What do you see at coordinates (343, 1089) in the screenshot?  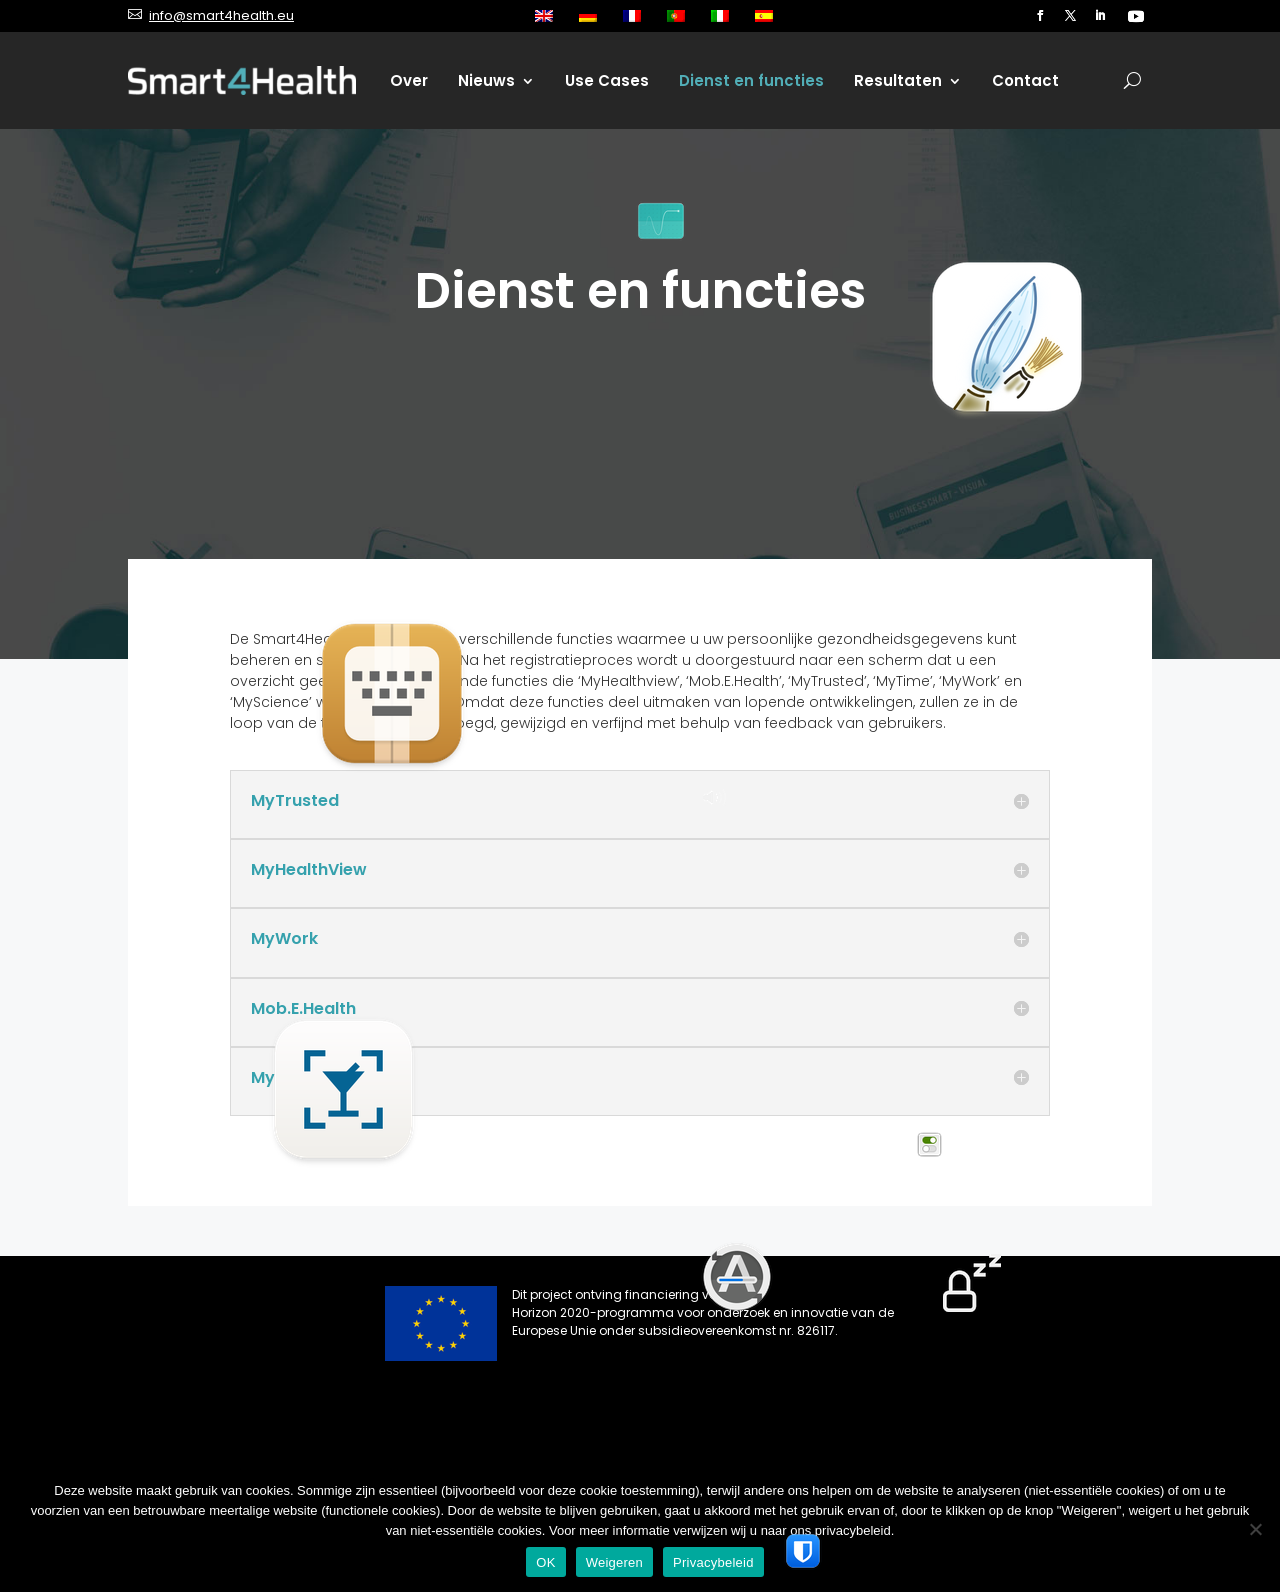 I see `open nomacs image viewer` at bounding box center [343, 1089].